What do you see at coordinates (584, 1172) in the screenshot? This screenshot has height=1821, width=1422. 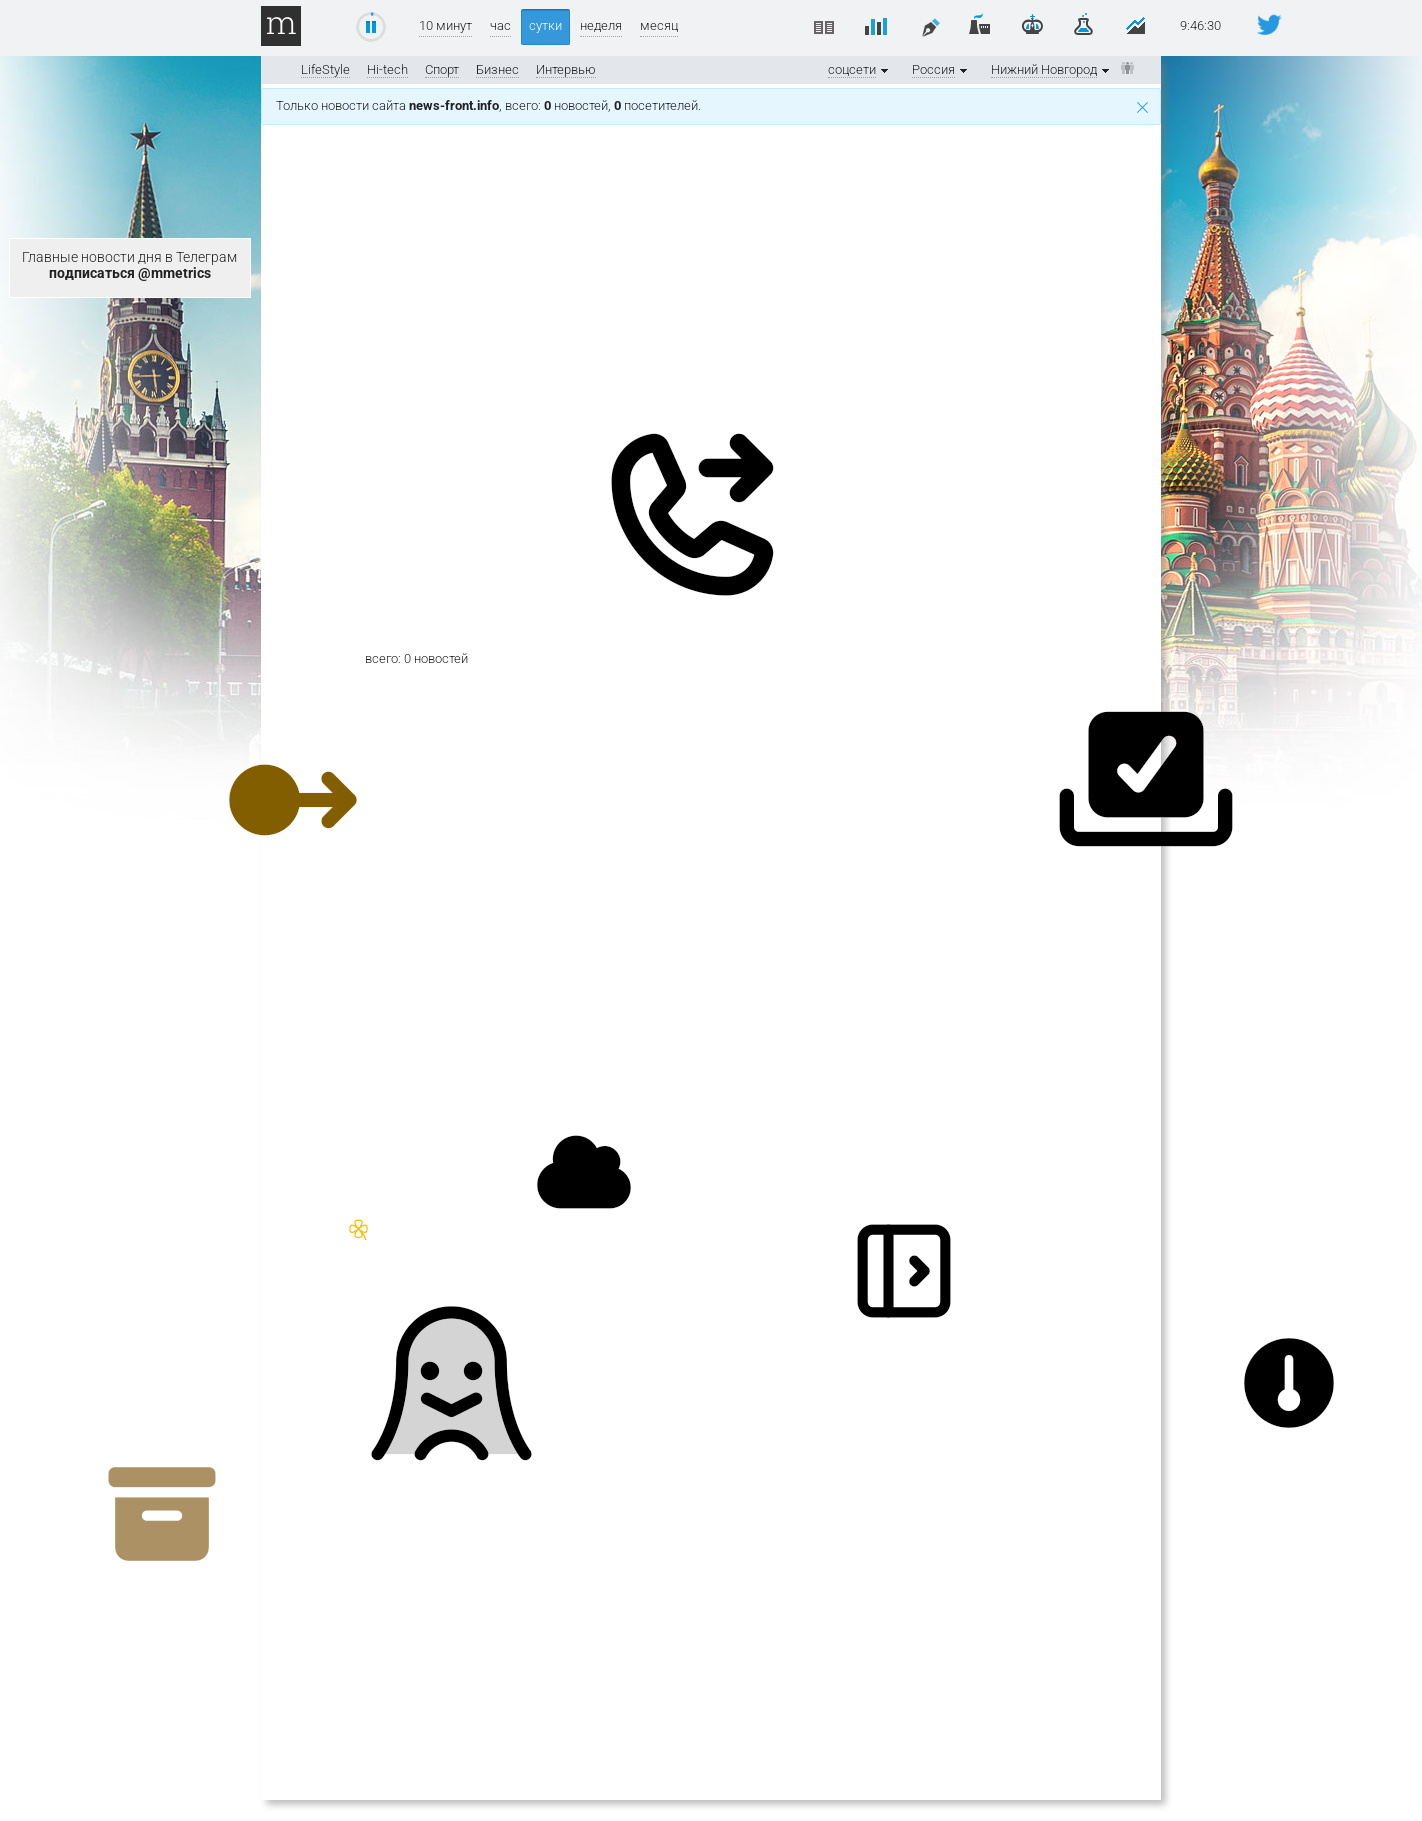 I see `access cloud storage` at bounding box center [584, 1172].